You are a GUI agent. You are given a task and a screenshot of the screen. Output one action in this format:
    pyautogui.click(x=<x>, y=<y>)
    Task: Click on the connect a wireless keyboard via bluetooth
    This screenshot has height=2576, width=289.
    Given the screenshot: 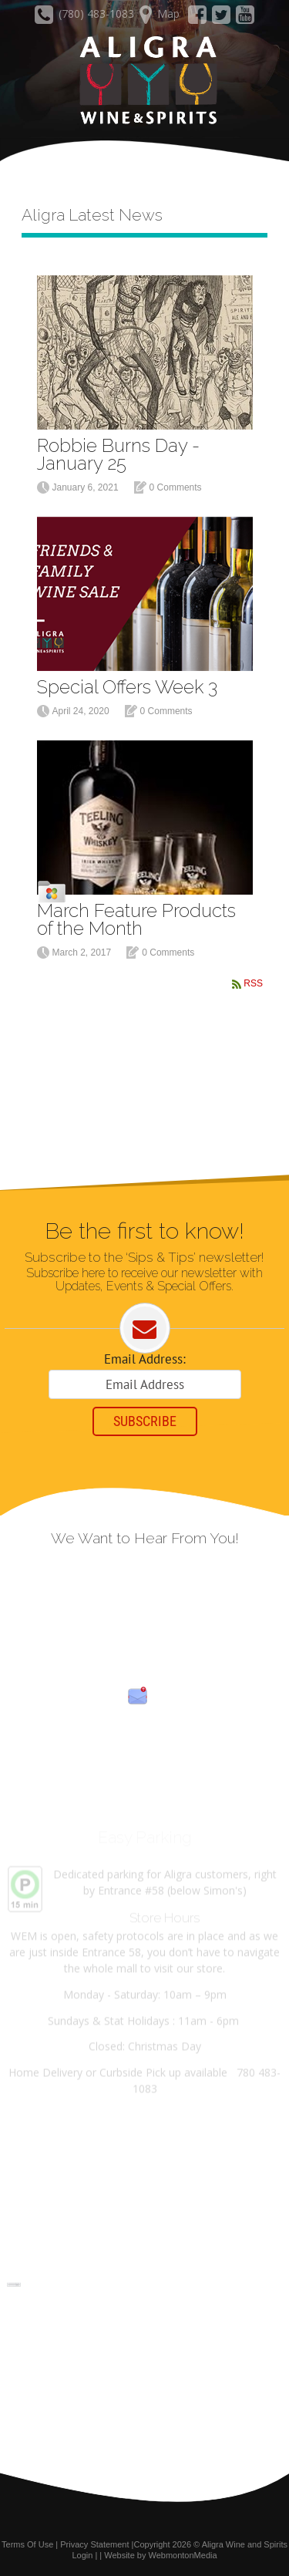 What is the action you would take?
    pyautogui.click(x=14, y=2284)
    